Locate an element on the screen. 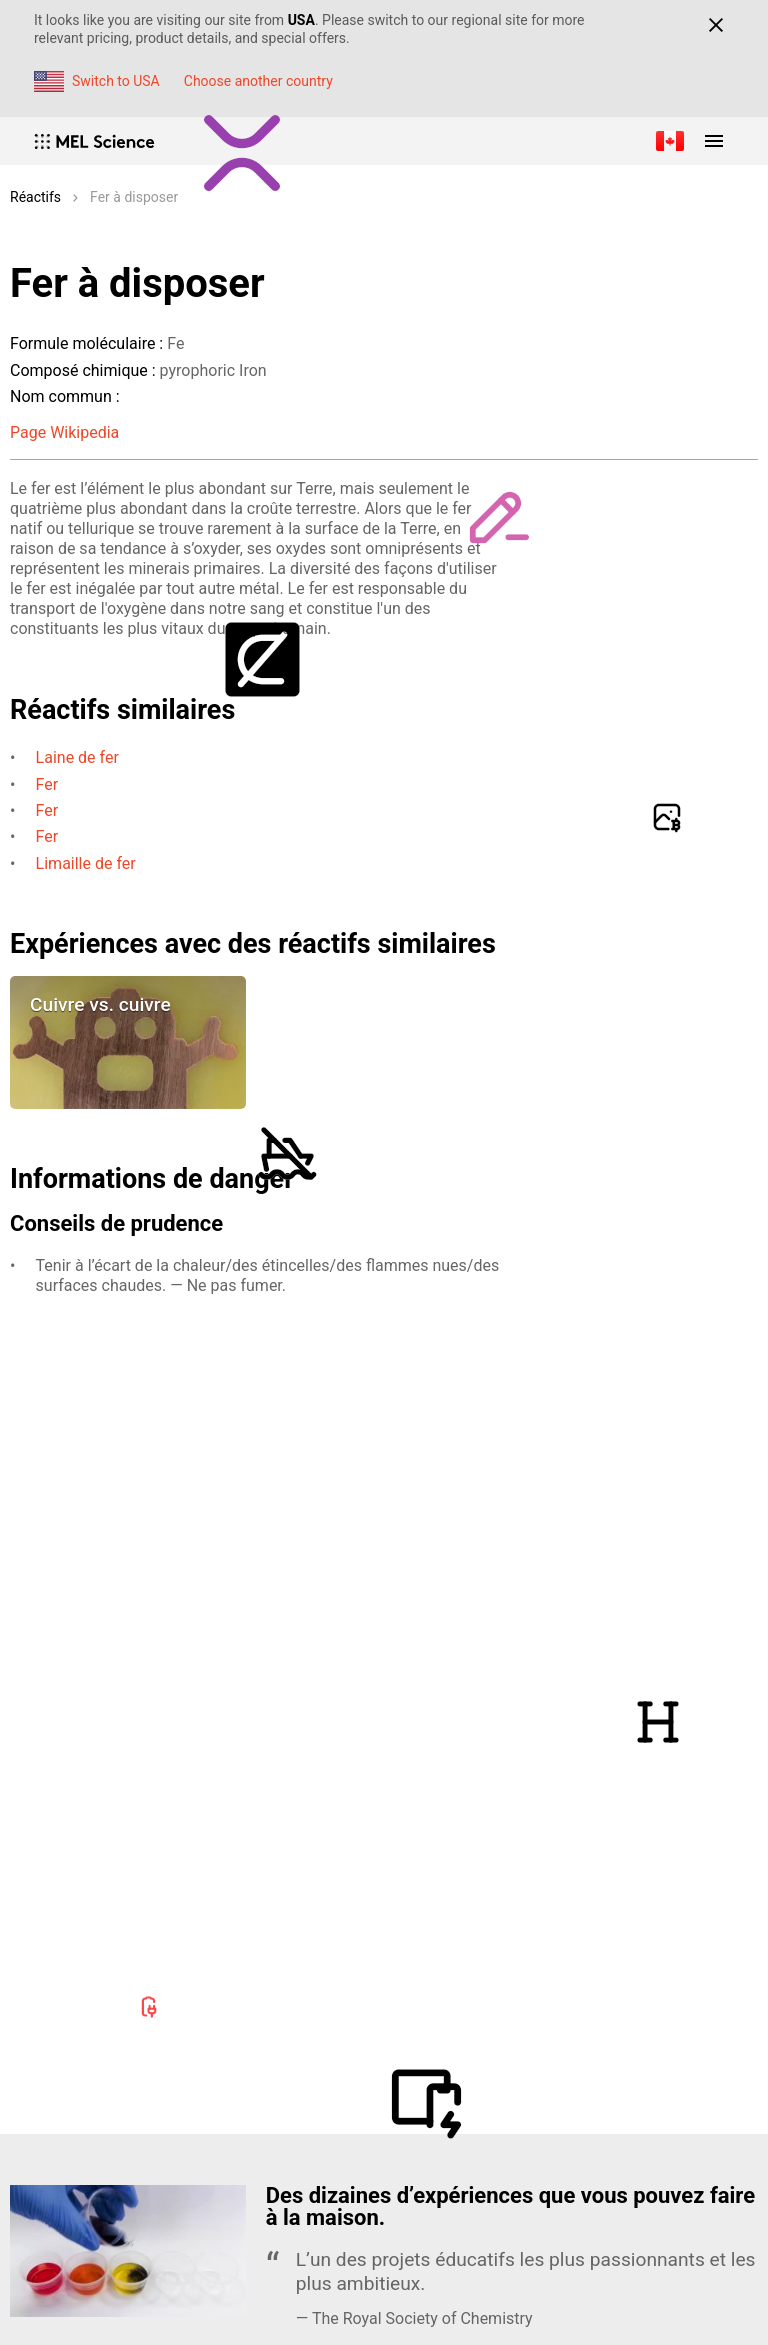 Image resolution: width=768 pixels, height=2345 pixels. apply heading format to selected text is located at coordinates (658, 1722).